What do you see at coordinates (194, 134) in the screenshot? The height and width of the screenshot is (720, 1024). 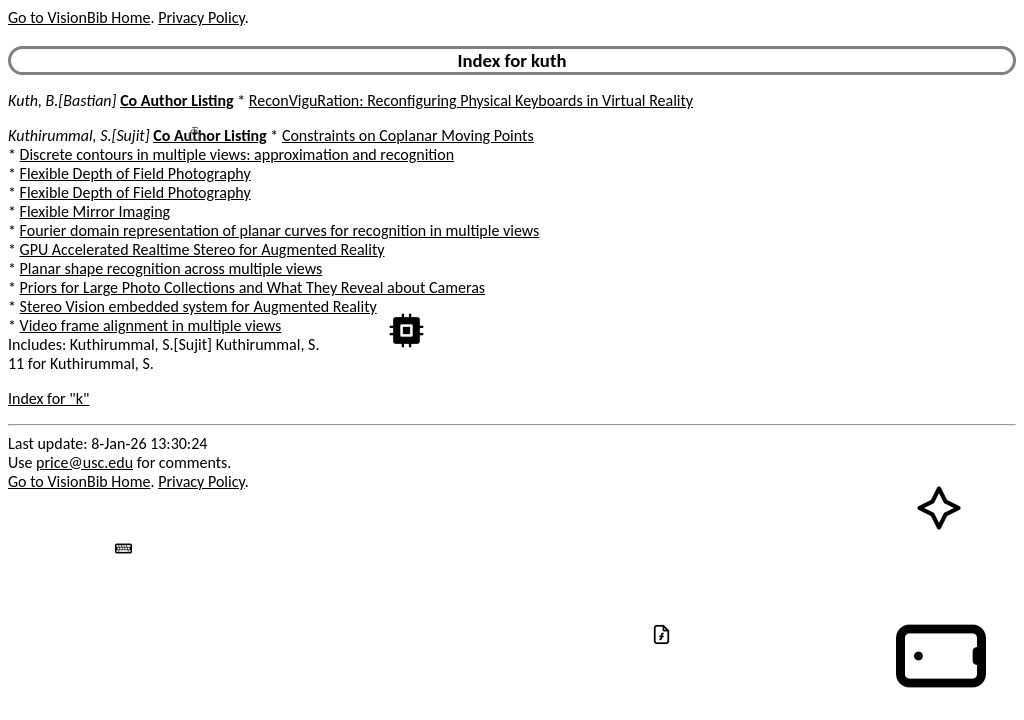 I see `access hand washing or hygiene instructions` at bounding box center [194, 134].